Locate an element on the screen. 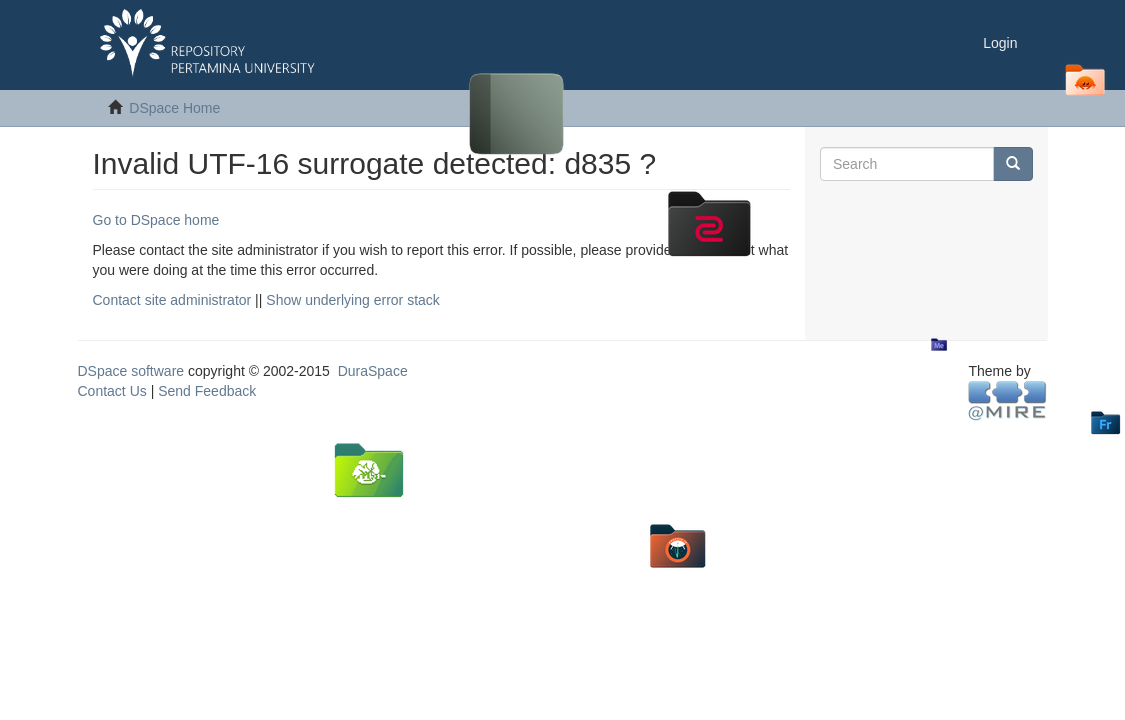  folder containing BenQ ZOWIE gaming peripherals software or drivers is located at coordinates (709, 226).